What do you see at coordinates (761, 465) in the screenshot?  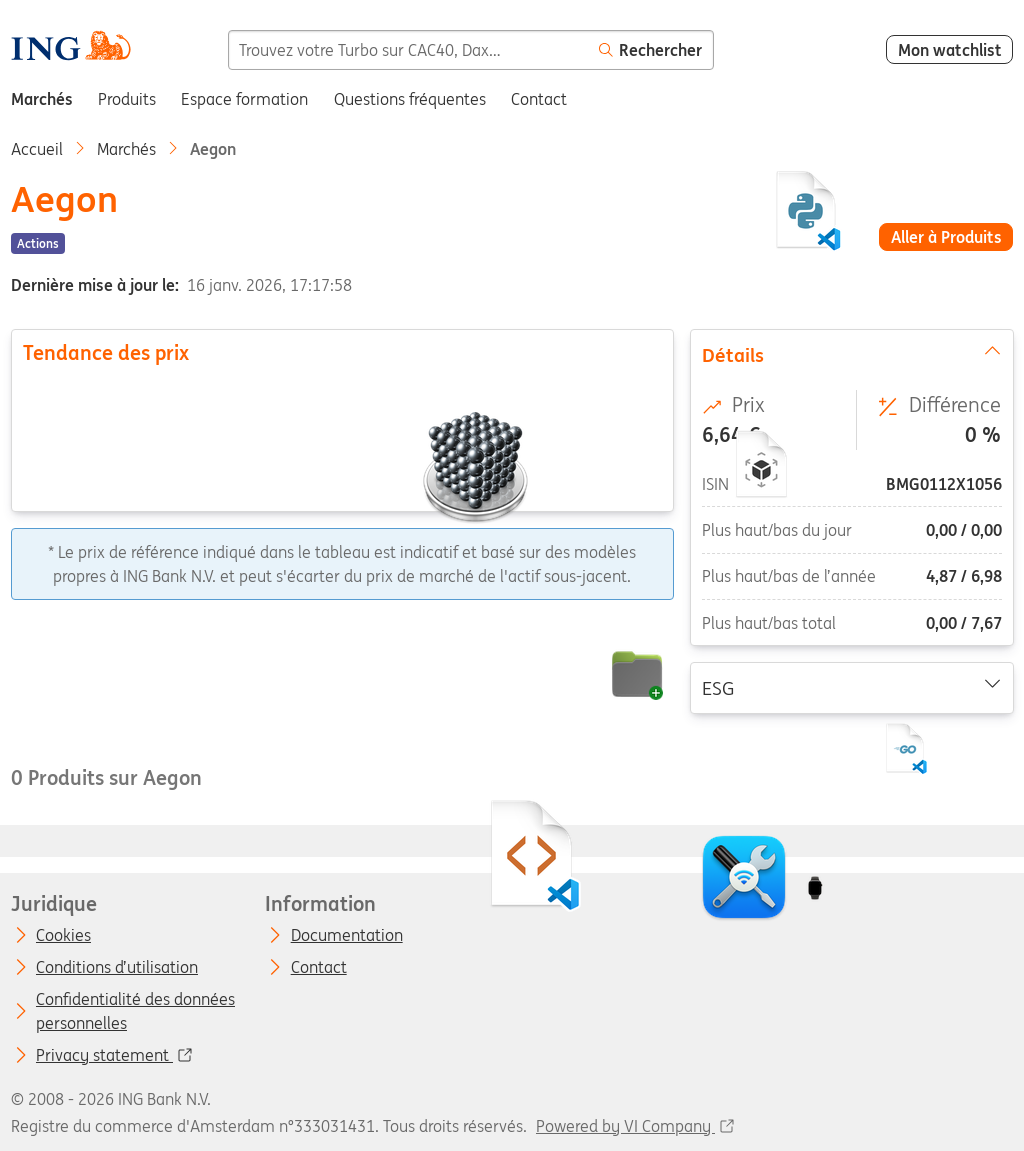 I see `open a 3D reality file or AR content` at bounding box center [761, 465].